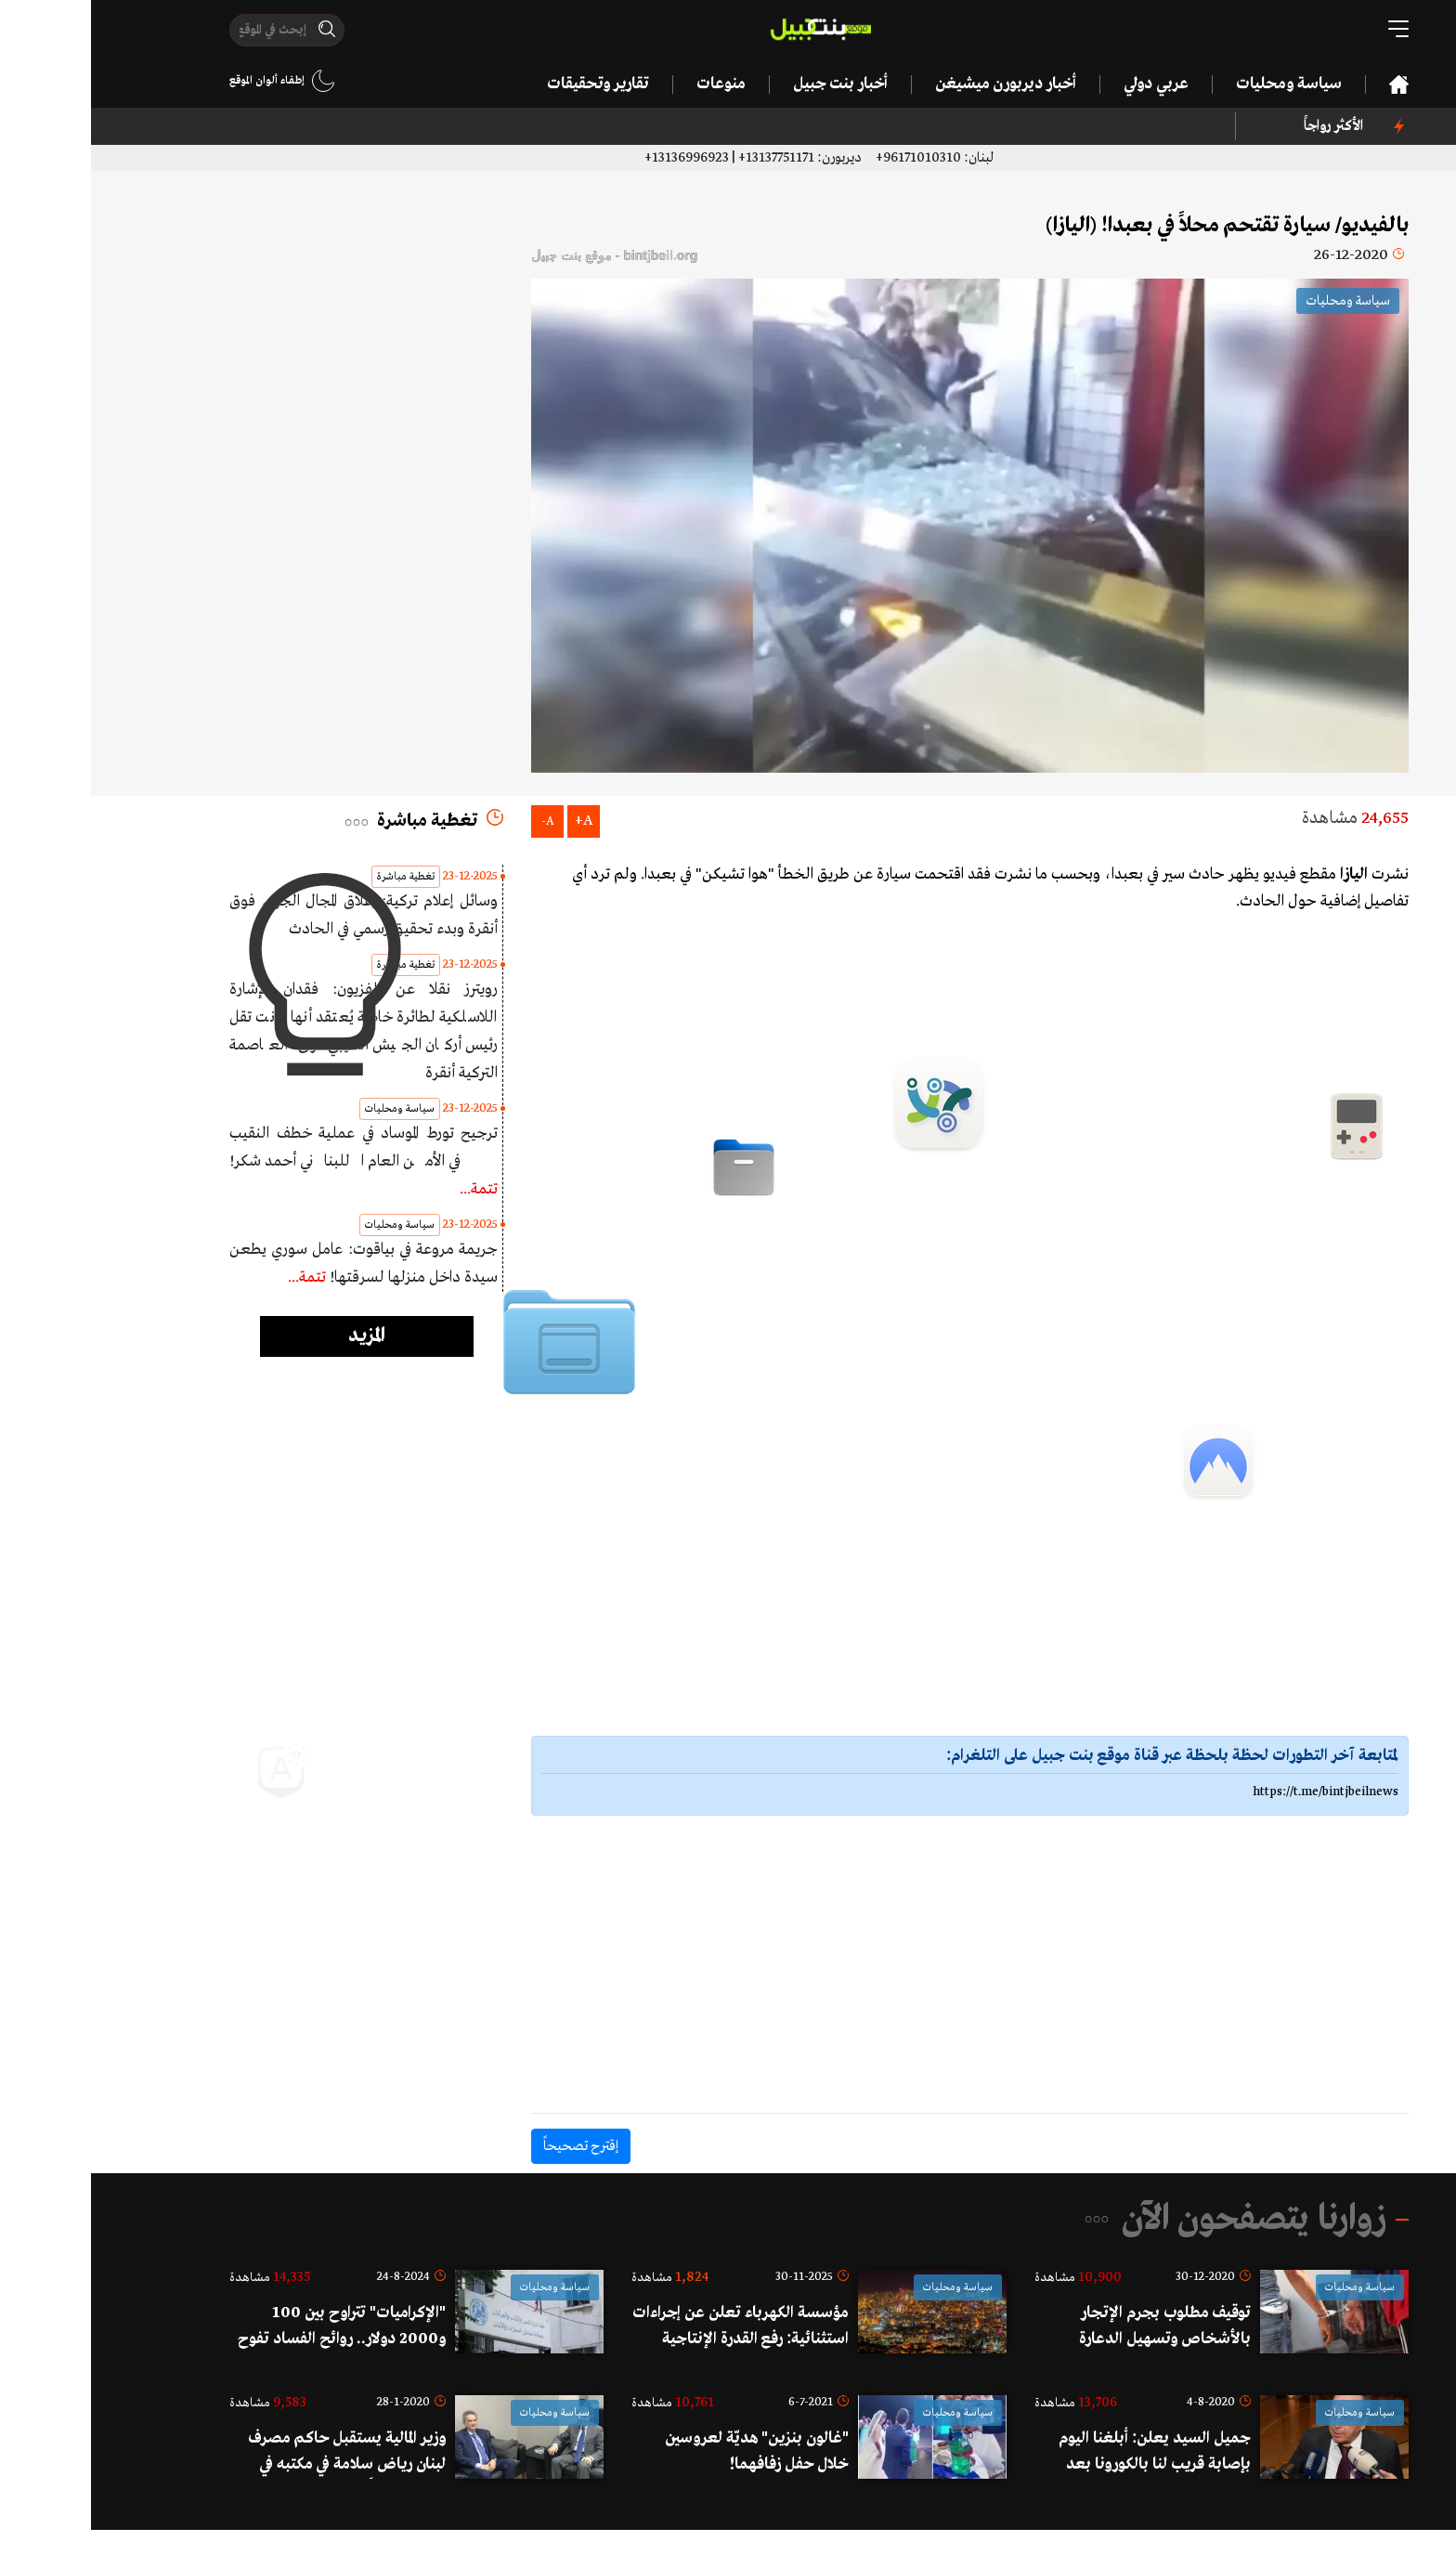 Image resolution: width=1456 pixels, height=2567 pixels. What do you see at coordinates (325, 974) in the screenshot?
I see `view music suggestions and recommendations` at bounding box center [325, 974].